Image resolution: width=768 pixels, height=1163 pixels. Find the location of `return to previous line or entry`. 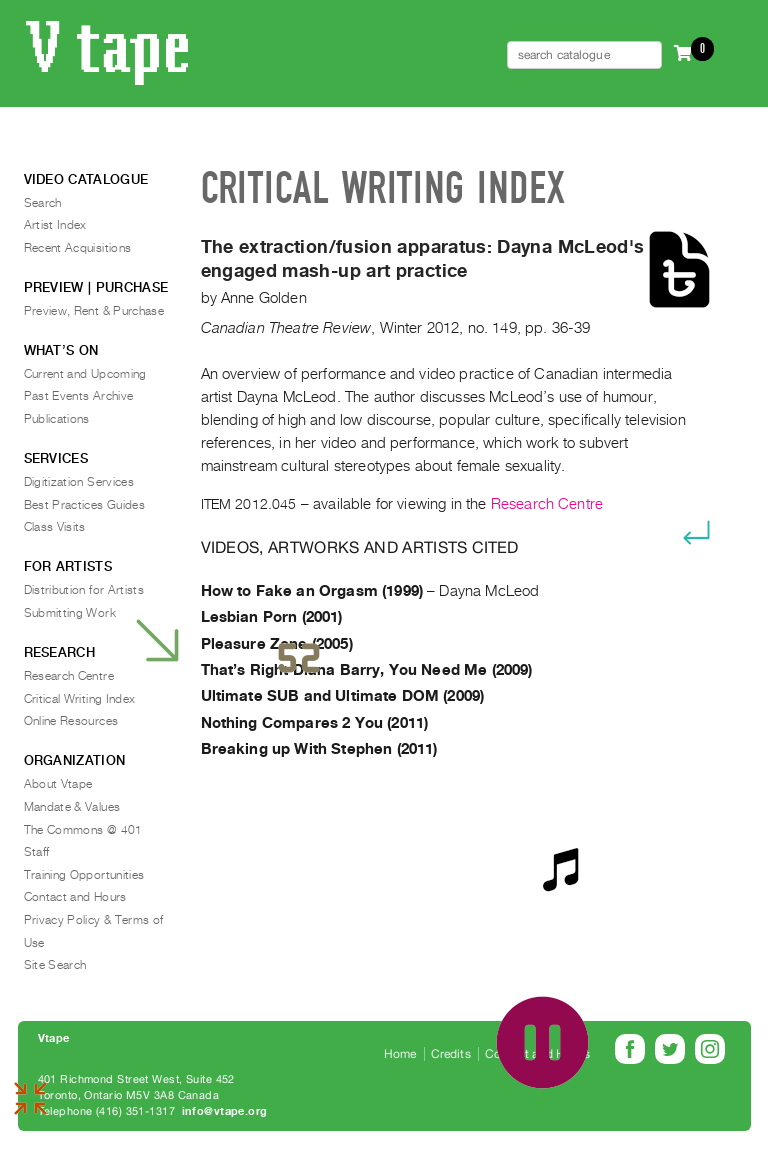

return to previous line or entry is located at coordinates (696, 532).